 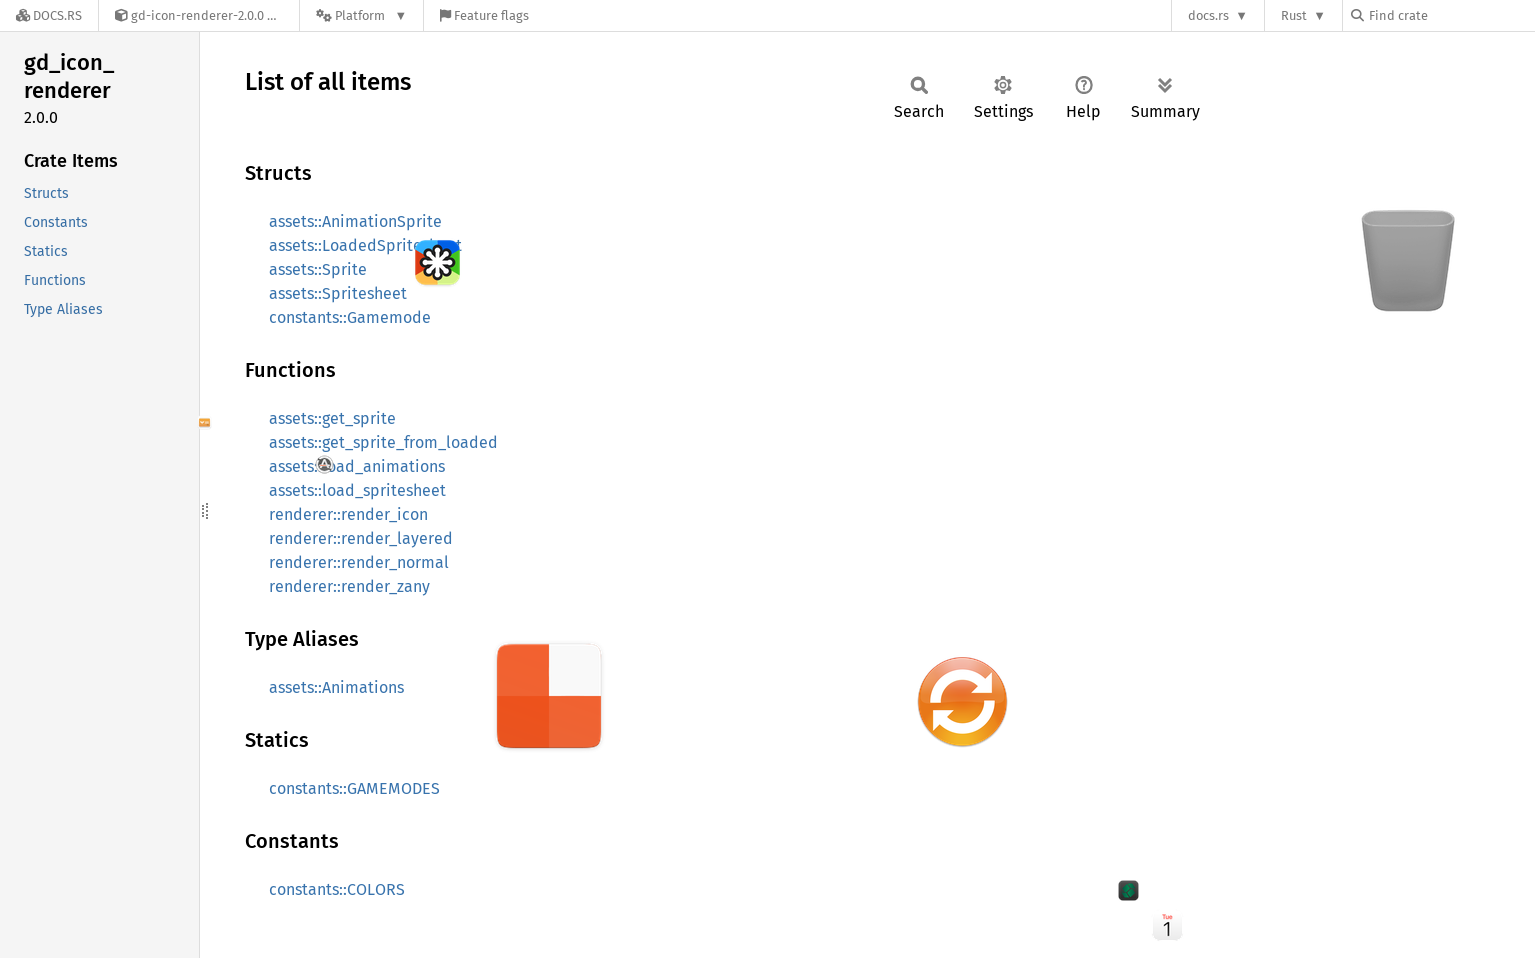 I want to click on open the trash to view deleted items, so click(x=1408, y=259).